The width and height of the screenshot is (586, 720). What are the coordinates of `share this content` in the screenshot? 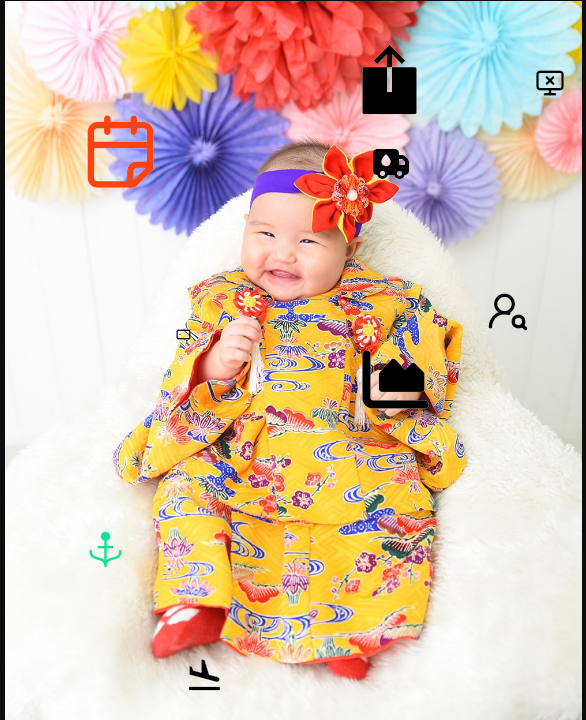 It's located at (389, 79).